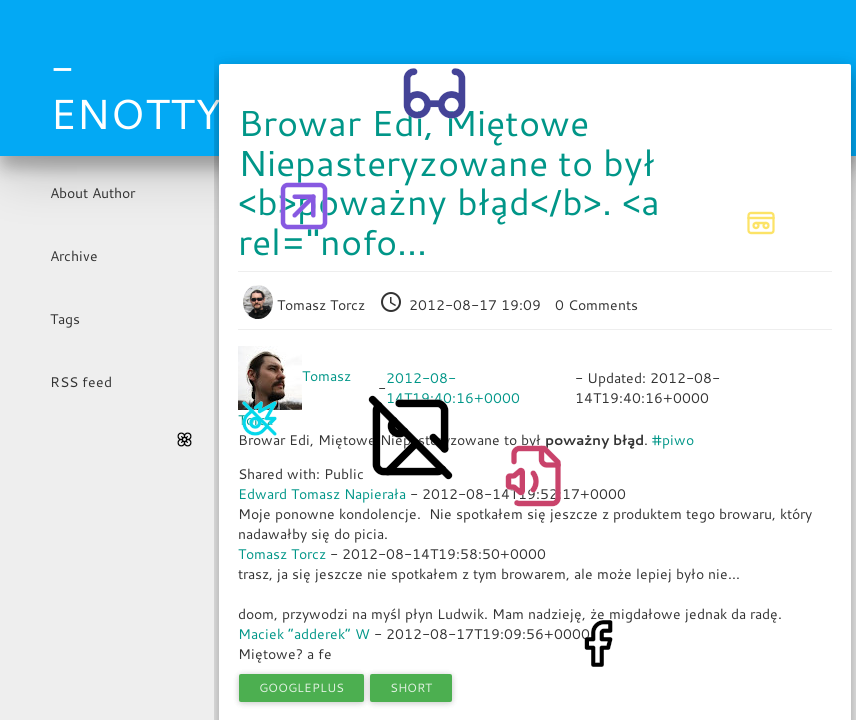 Image resolution: width=856 pixels, height=720 pixels. What do you see at coordinates (259, 418) in the screenshot?
I see `disable meteor or impact effects` at bounding box center [259, 418].